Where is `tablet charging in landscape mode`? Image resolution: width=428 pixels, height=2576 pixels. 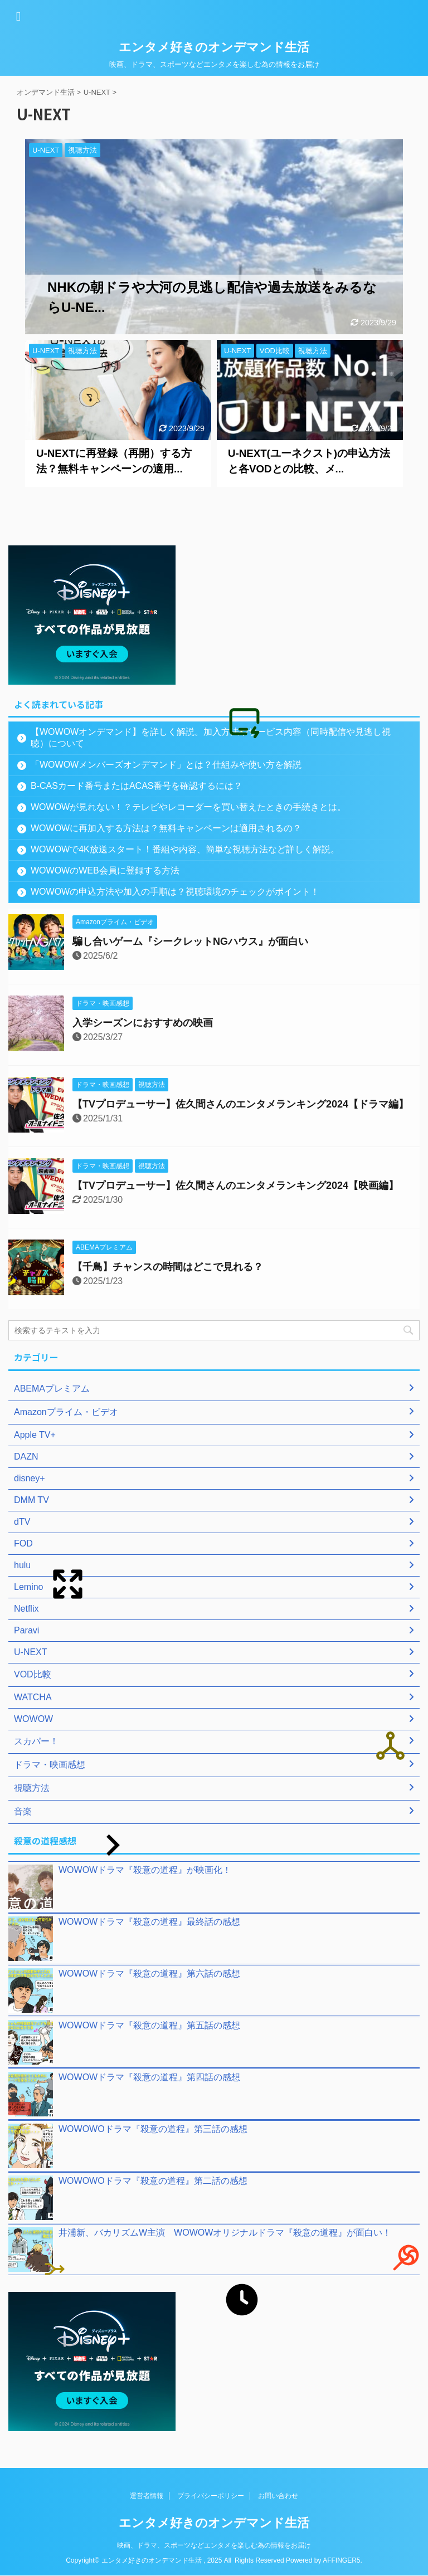
tablet charging in landscape mode is located at coordinates (244, 721).